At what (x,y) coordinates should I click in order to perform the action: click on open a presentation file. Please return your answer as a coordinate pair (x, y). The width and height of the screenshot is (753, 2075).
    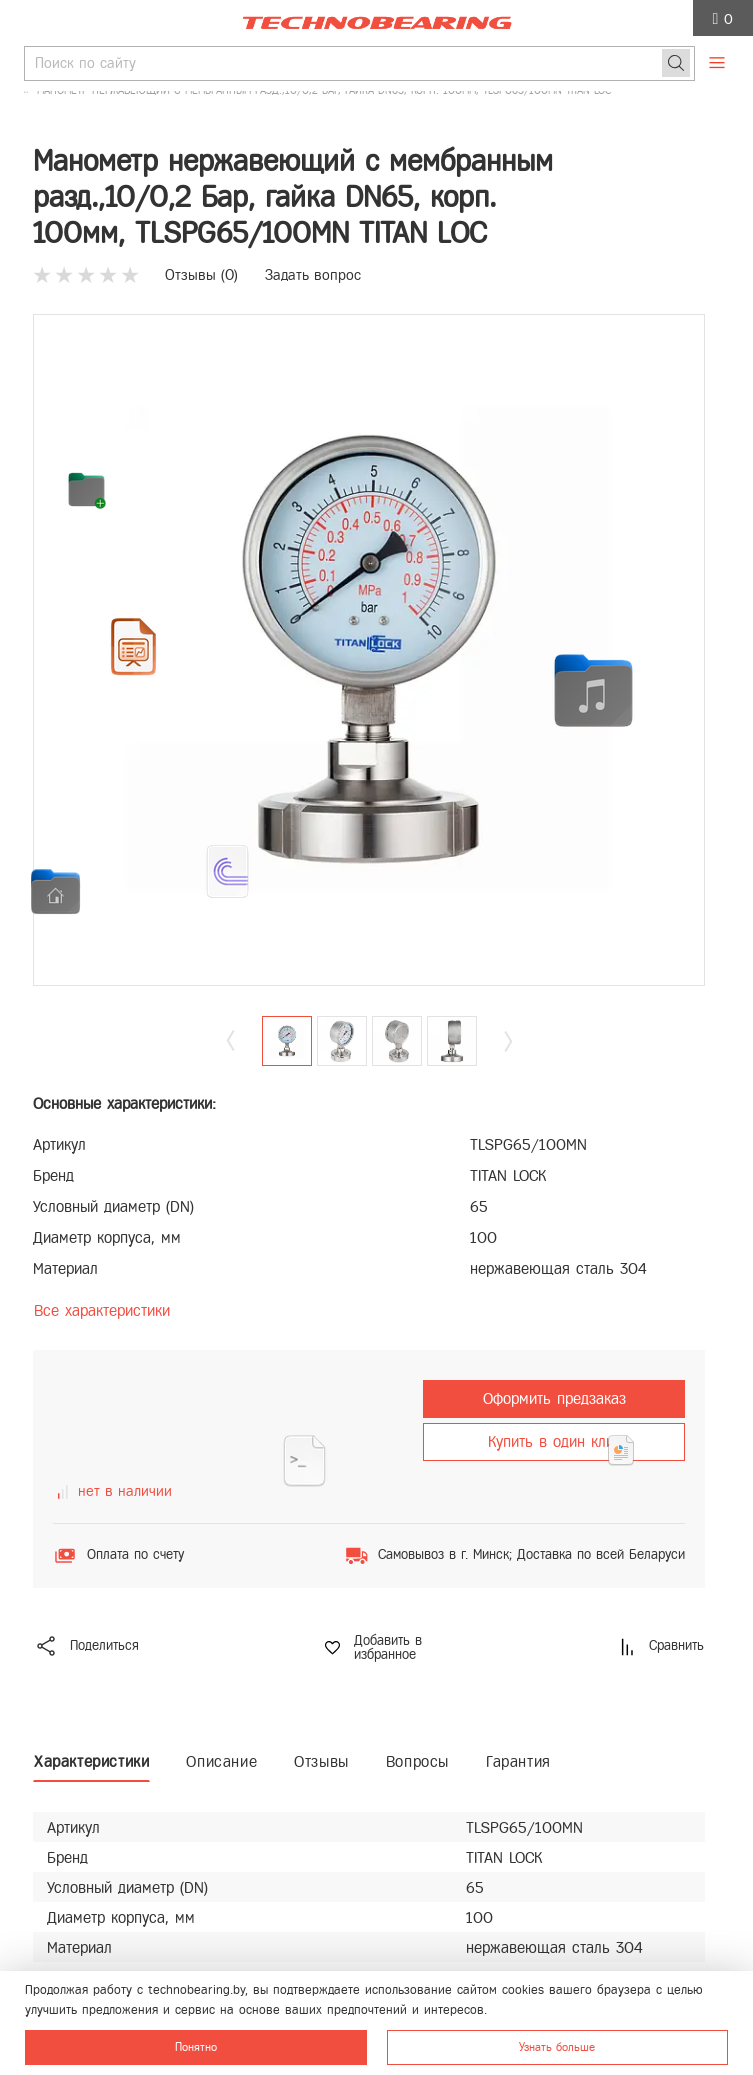
    Looking at the image, I should click on (621, 1450).